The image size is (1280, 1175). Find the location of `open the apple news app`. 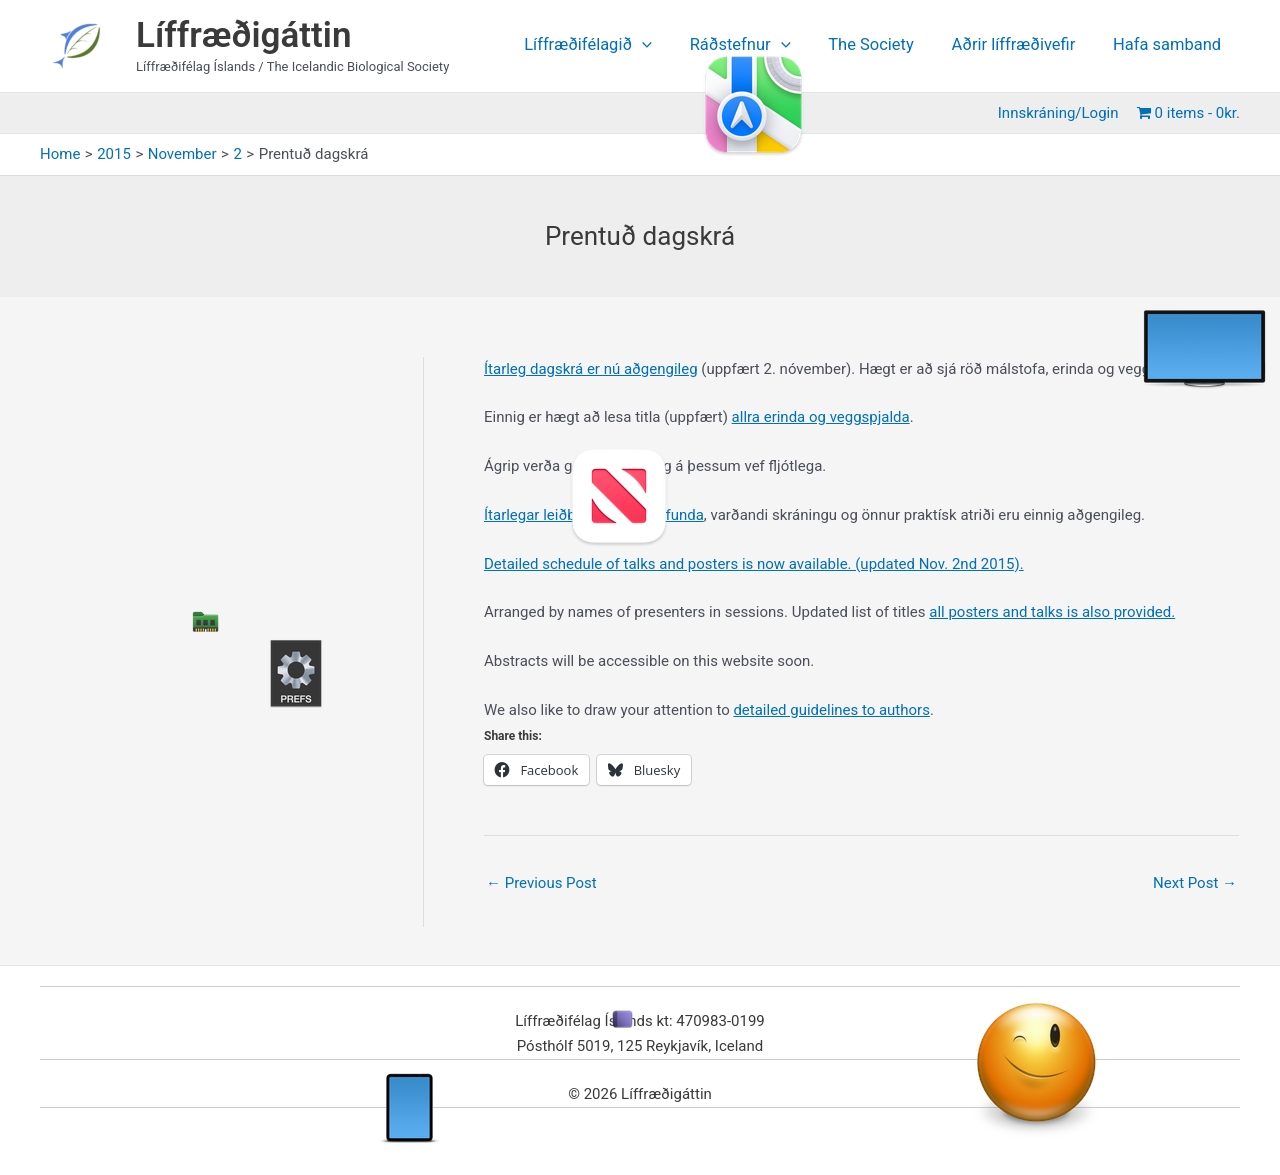

open the apple news app is located at coordinates (619, 496).